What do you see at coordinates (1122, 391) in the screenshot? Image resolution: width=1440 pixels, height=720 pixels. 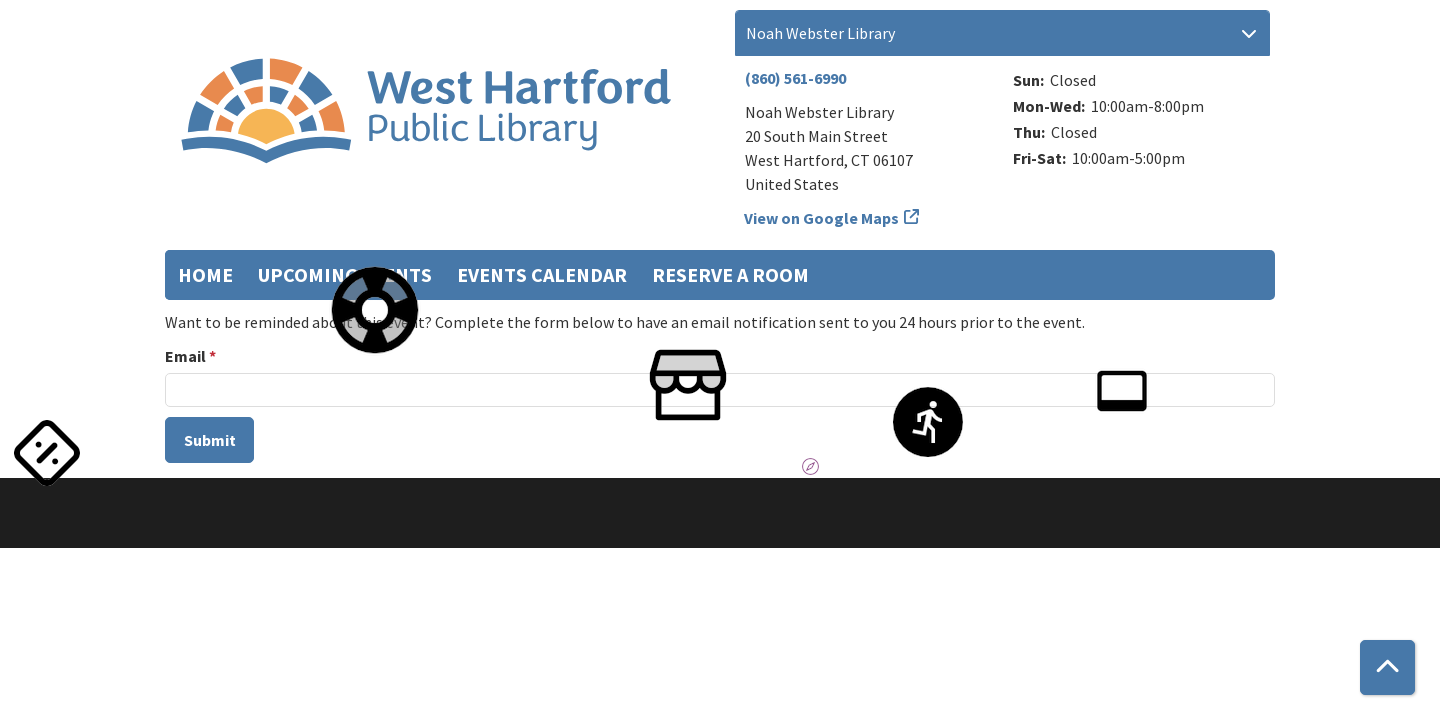 I see `video player with subtitle or caption bar` at bounding box center [1122, 391].